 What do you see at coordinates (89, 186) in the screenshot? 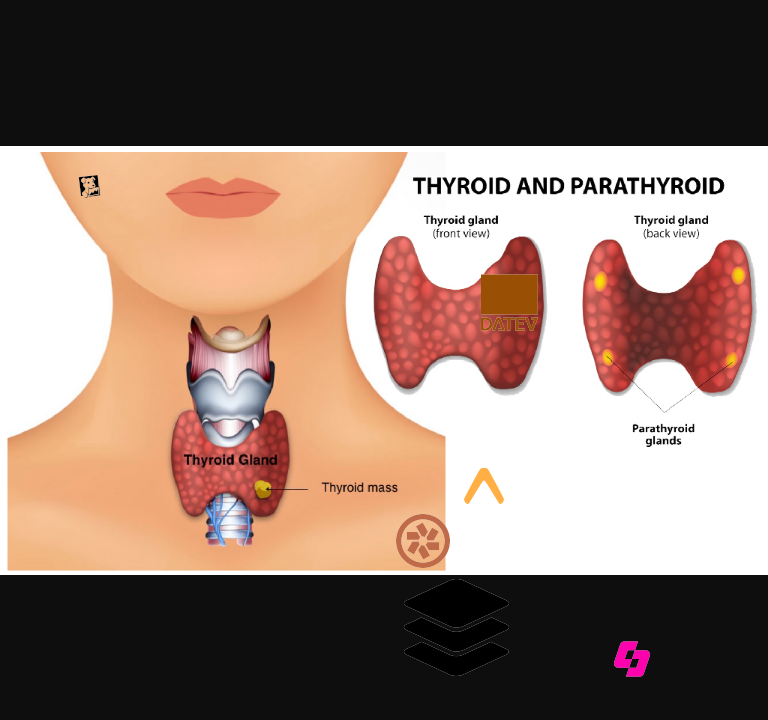
I see `open Datadog monitoring dashboard` at bounding box center [89, 186].